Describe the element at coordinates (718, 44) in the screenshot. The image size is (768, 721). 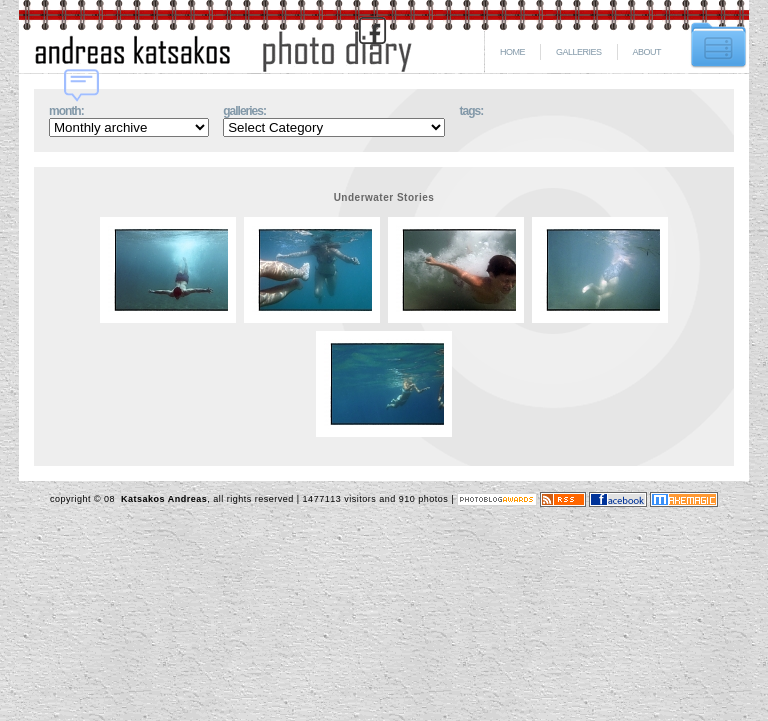
I see `access network-attached storage folder` at that location.